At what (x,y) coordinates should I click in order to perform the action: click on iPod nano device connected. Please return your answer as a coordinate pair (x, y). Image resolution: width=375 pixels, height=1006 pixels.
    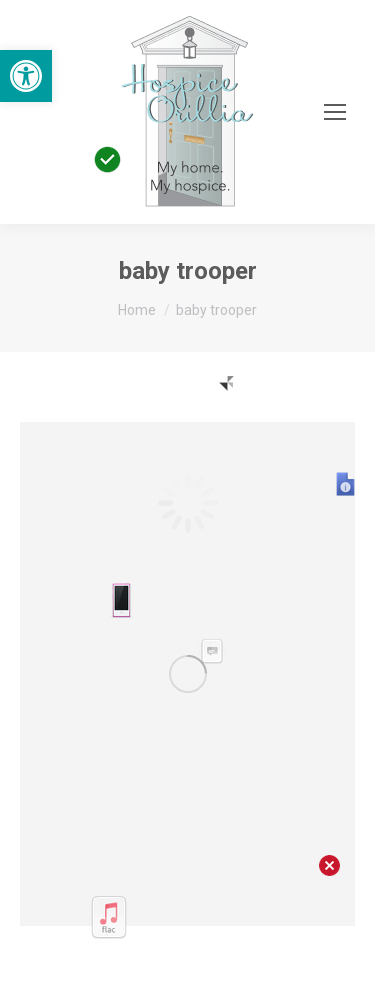
    Looking at the image, I should click on (121, 600).